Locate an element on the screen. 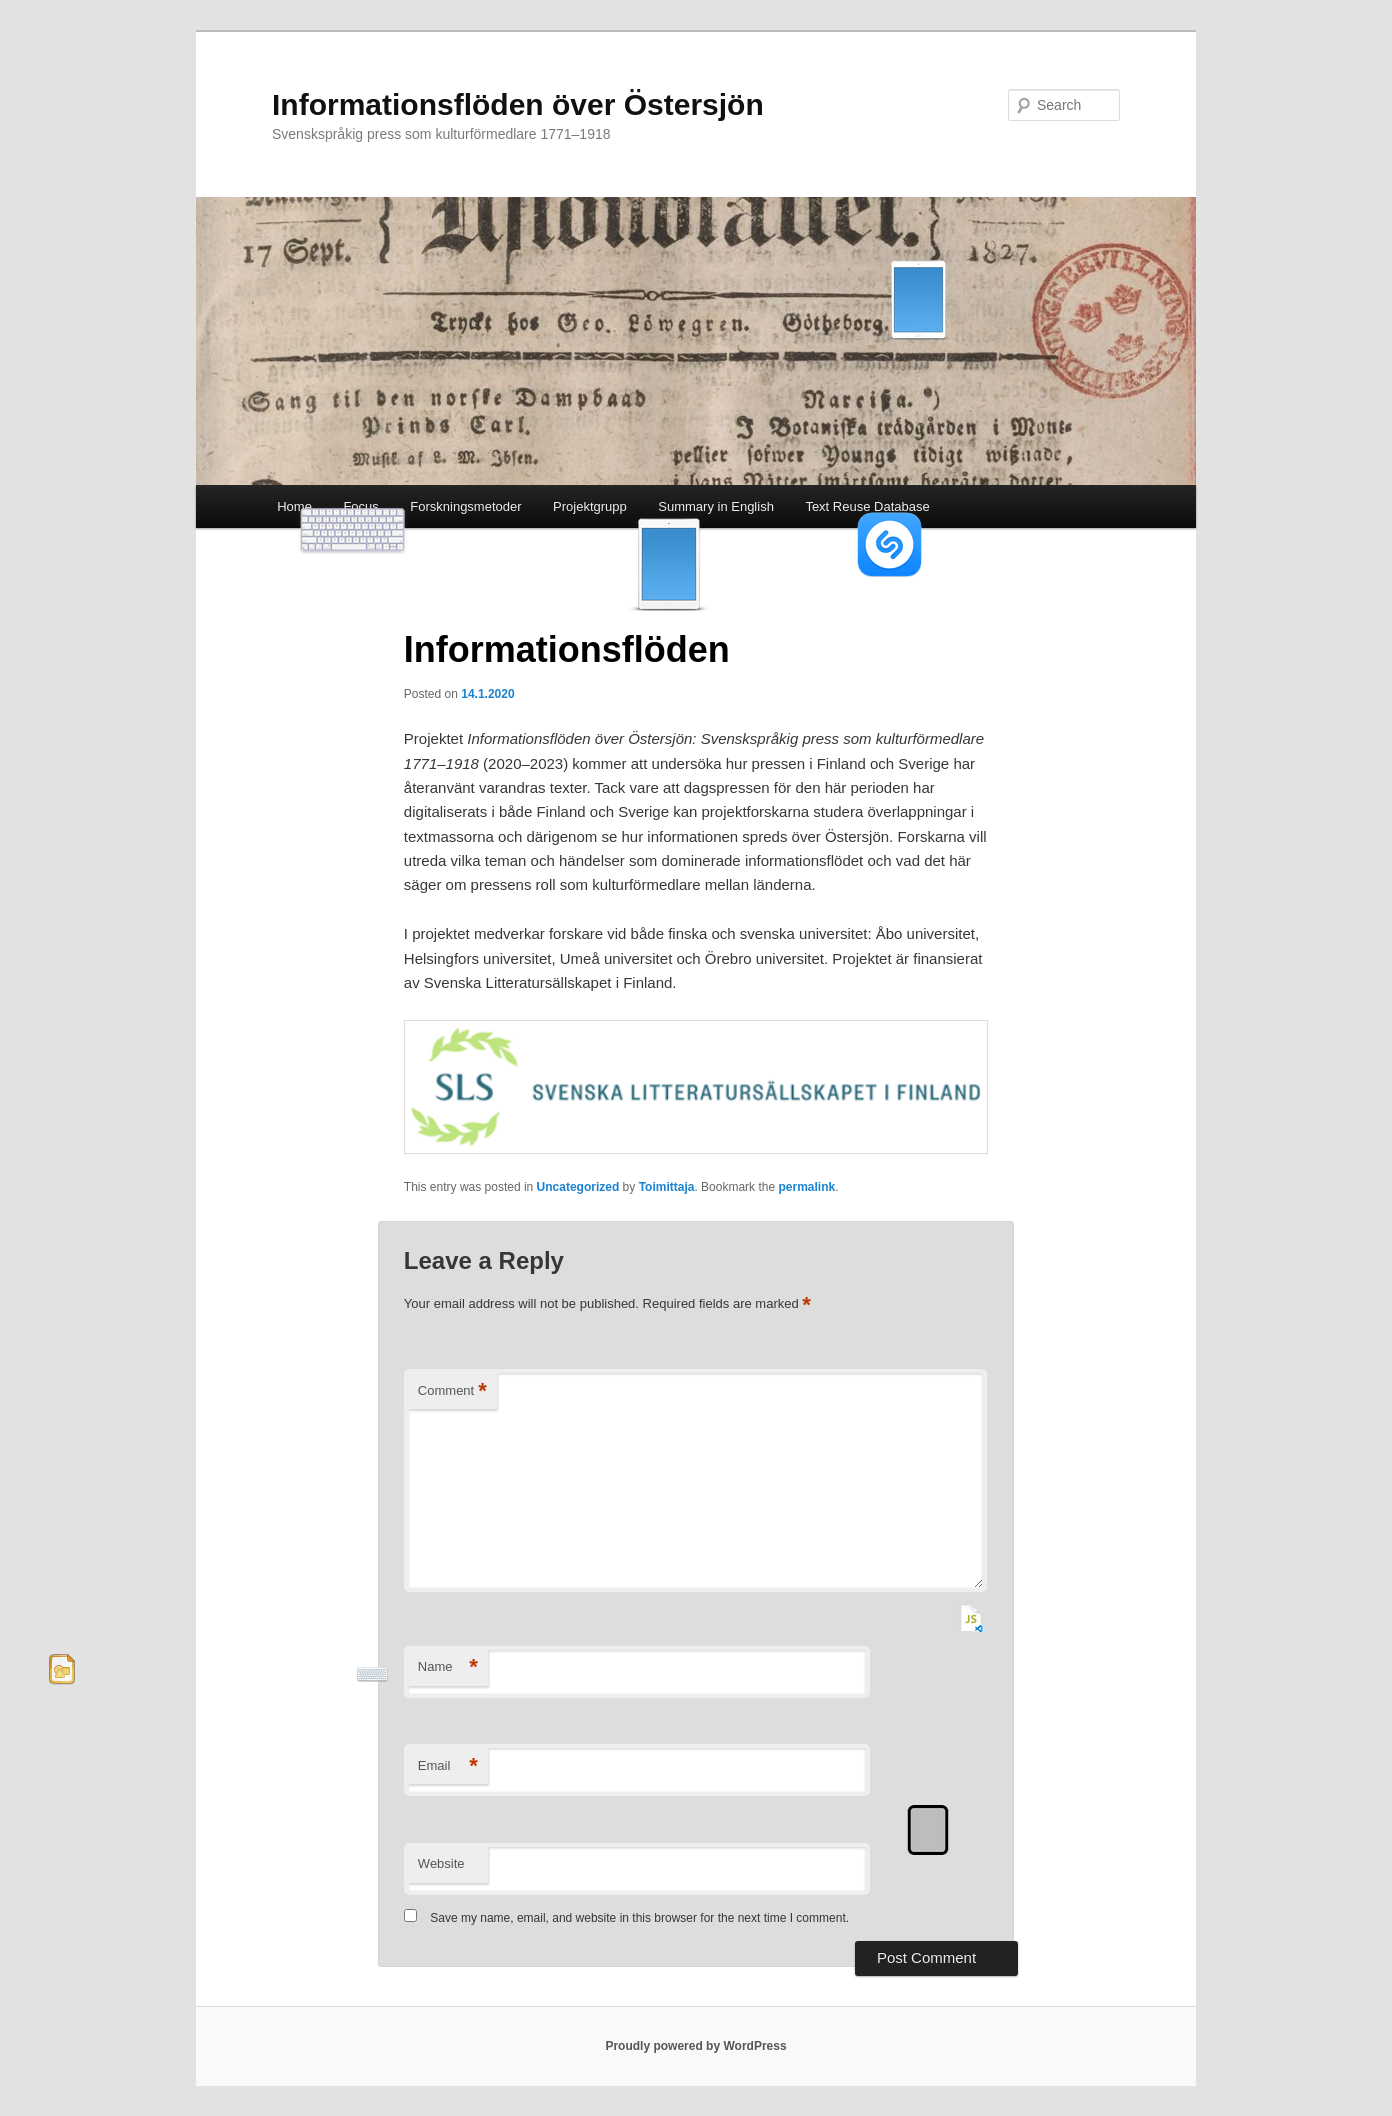  indicates a connected iPad Mini device is located at coordinates (669, 556).